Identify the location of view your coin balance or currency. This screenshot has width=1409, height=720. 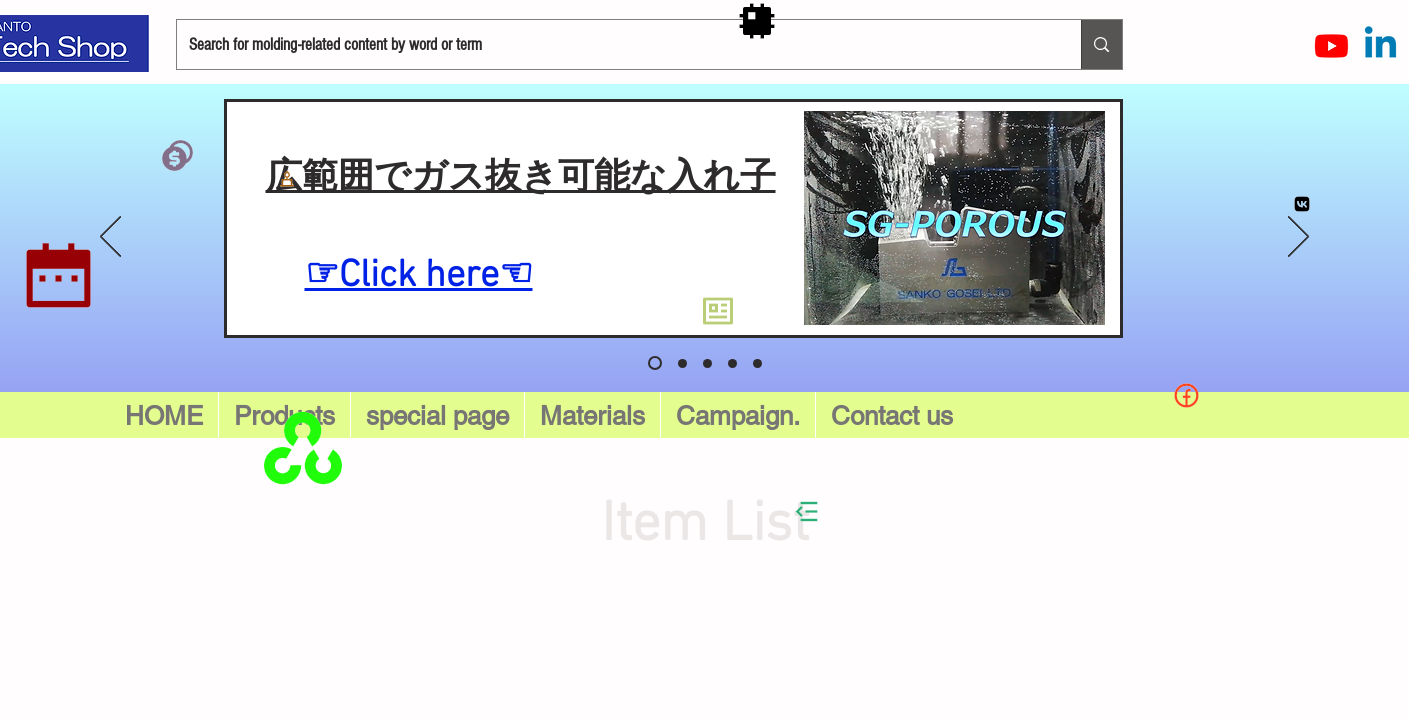
(177, 155).